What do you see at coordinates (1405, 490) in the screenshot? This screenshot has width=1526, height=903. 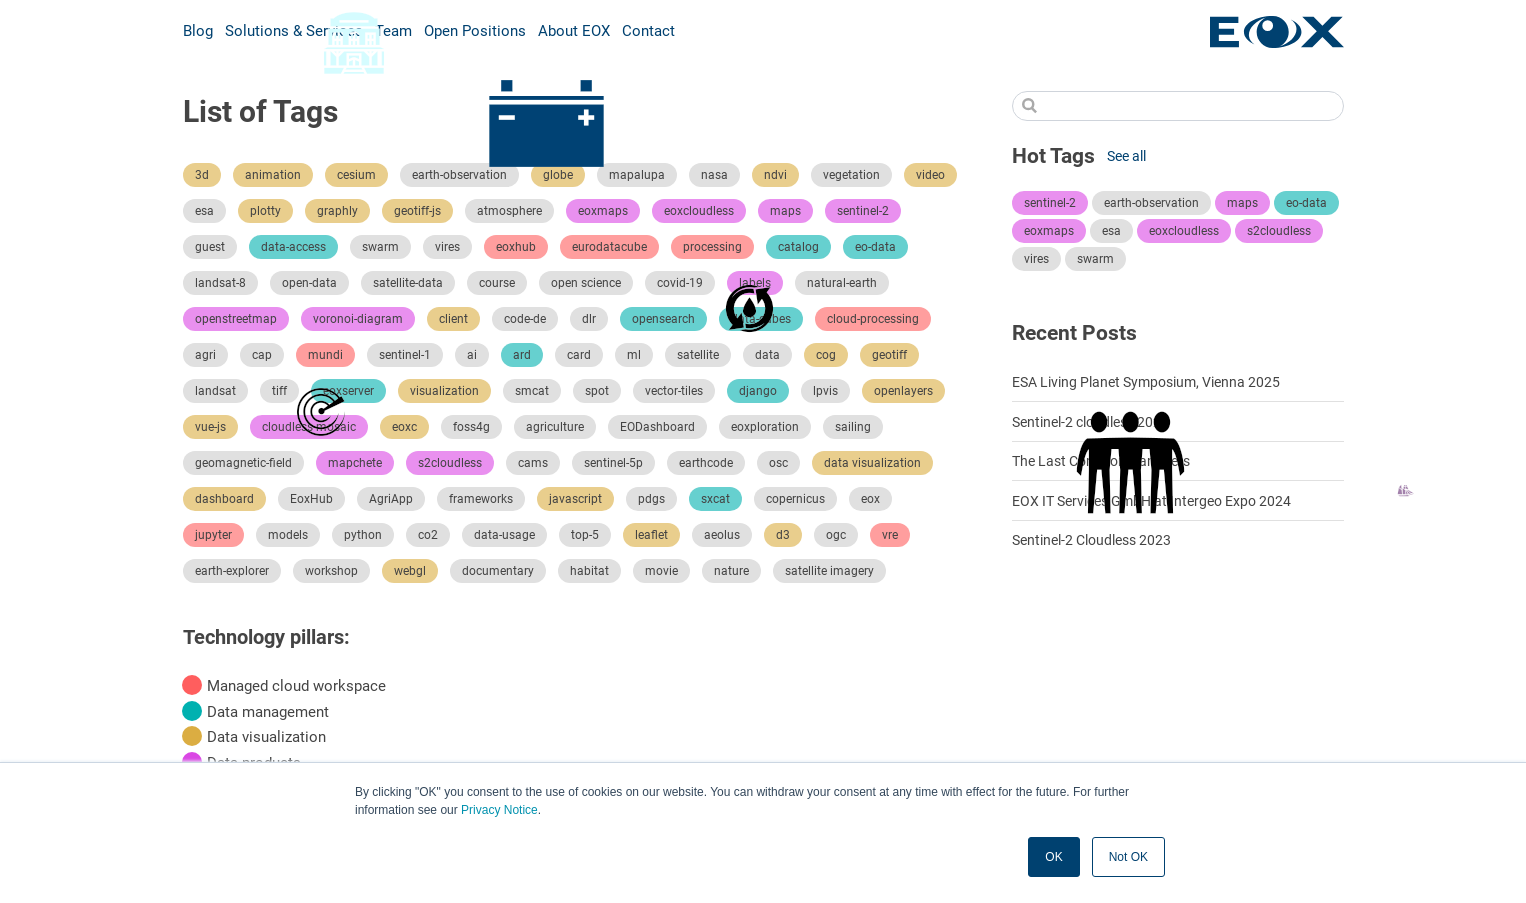 I see `navigate to sailing or boating features` at bounding box center [1405, 490].